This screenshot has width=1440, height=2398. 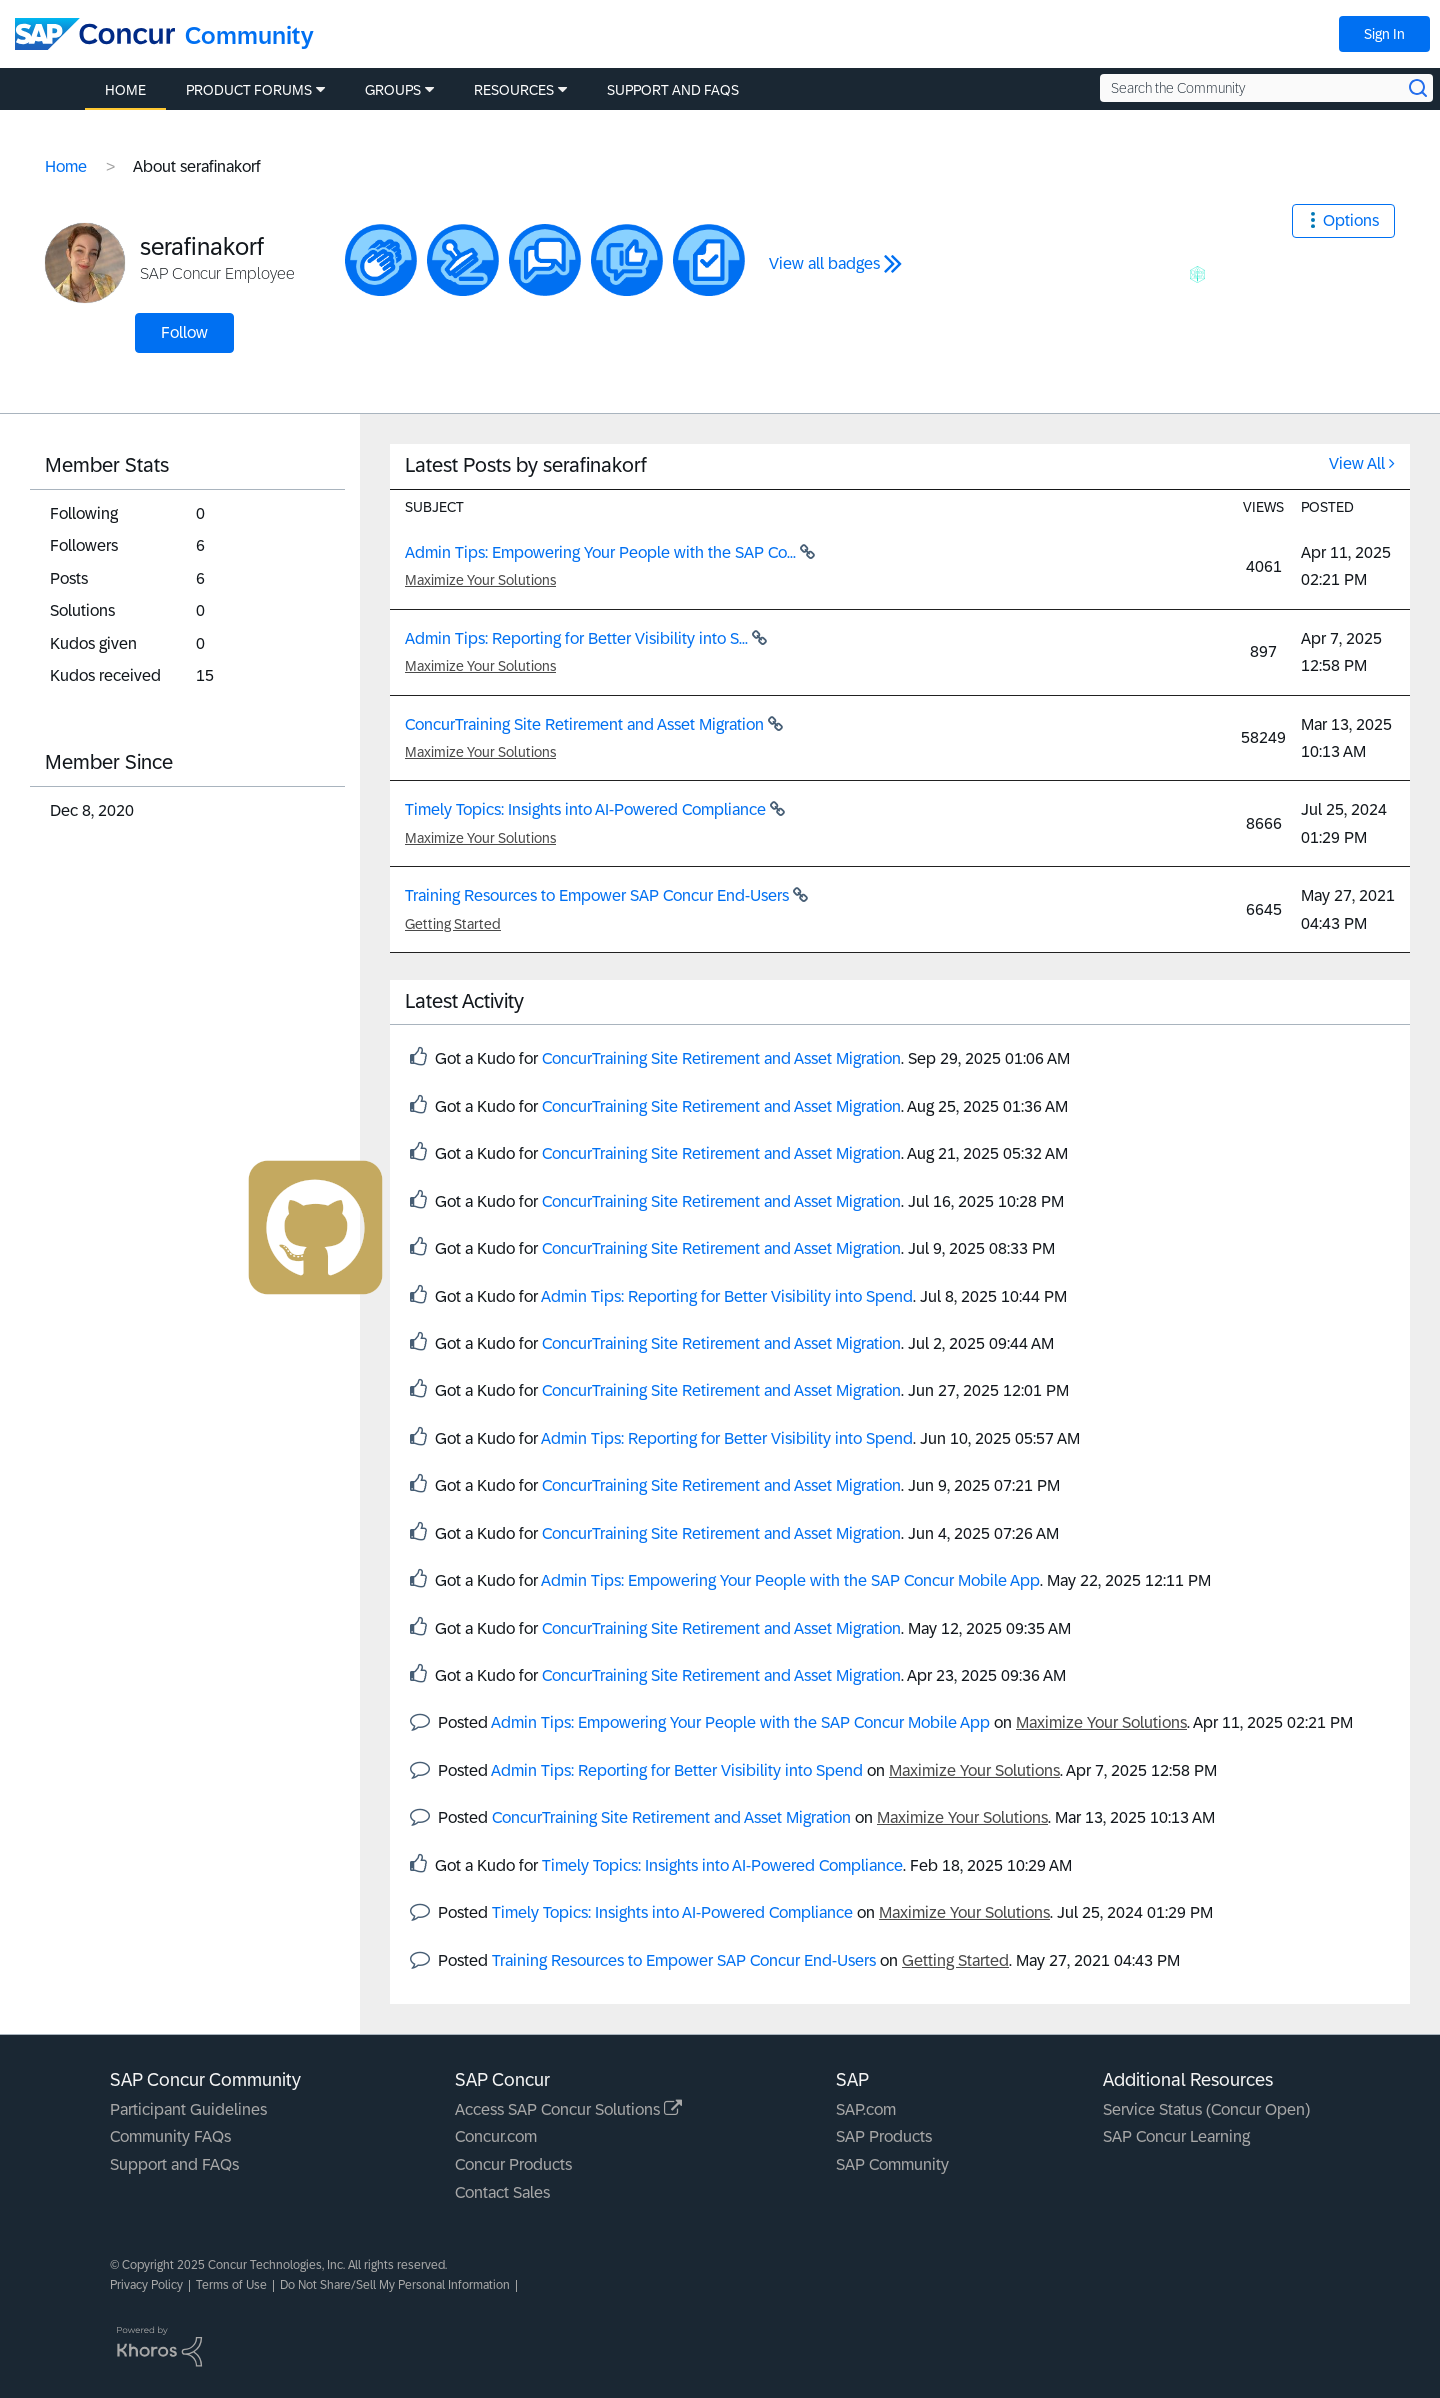 What do you see at coordinates (315, 1227) in the screenshot?
I see `view project on github` at bounding box center [315, 1227].